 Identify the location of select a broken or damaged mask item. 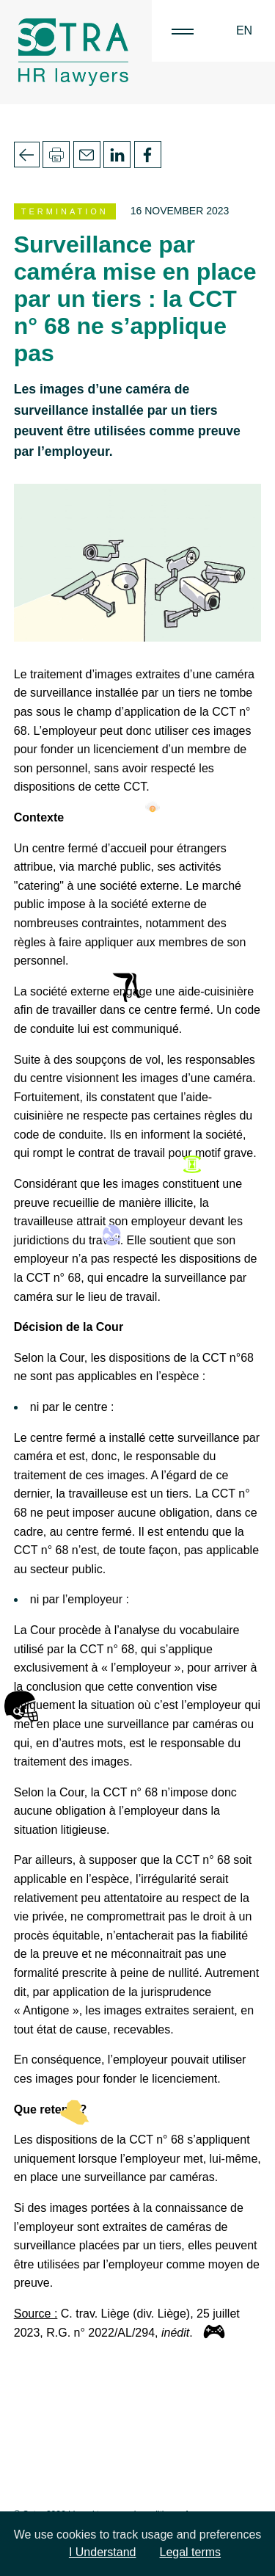
(111, 1235).